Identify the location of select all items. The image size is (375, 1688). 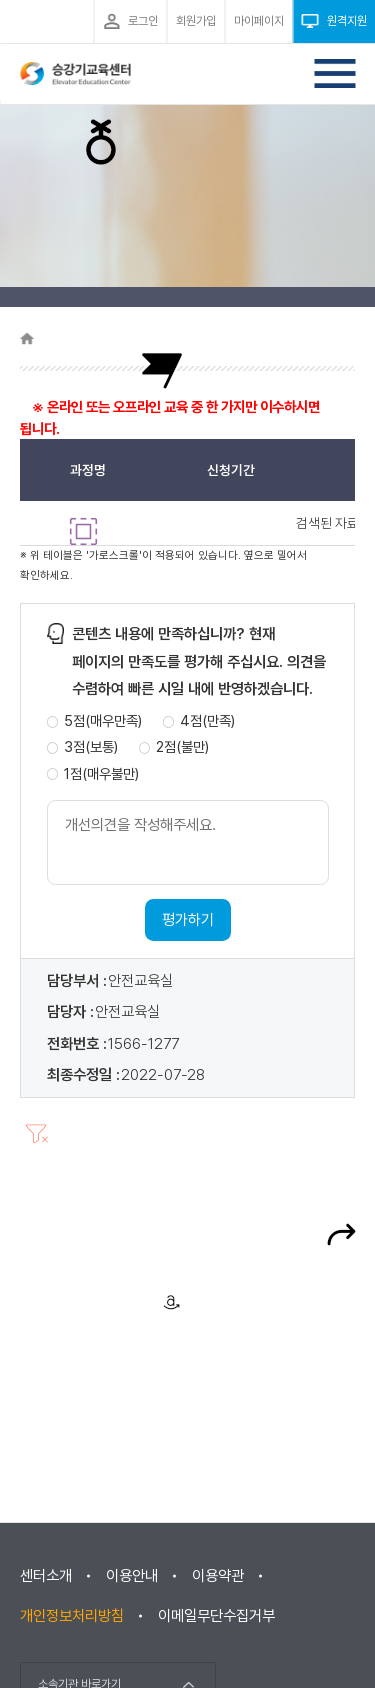
(83, 531).